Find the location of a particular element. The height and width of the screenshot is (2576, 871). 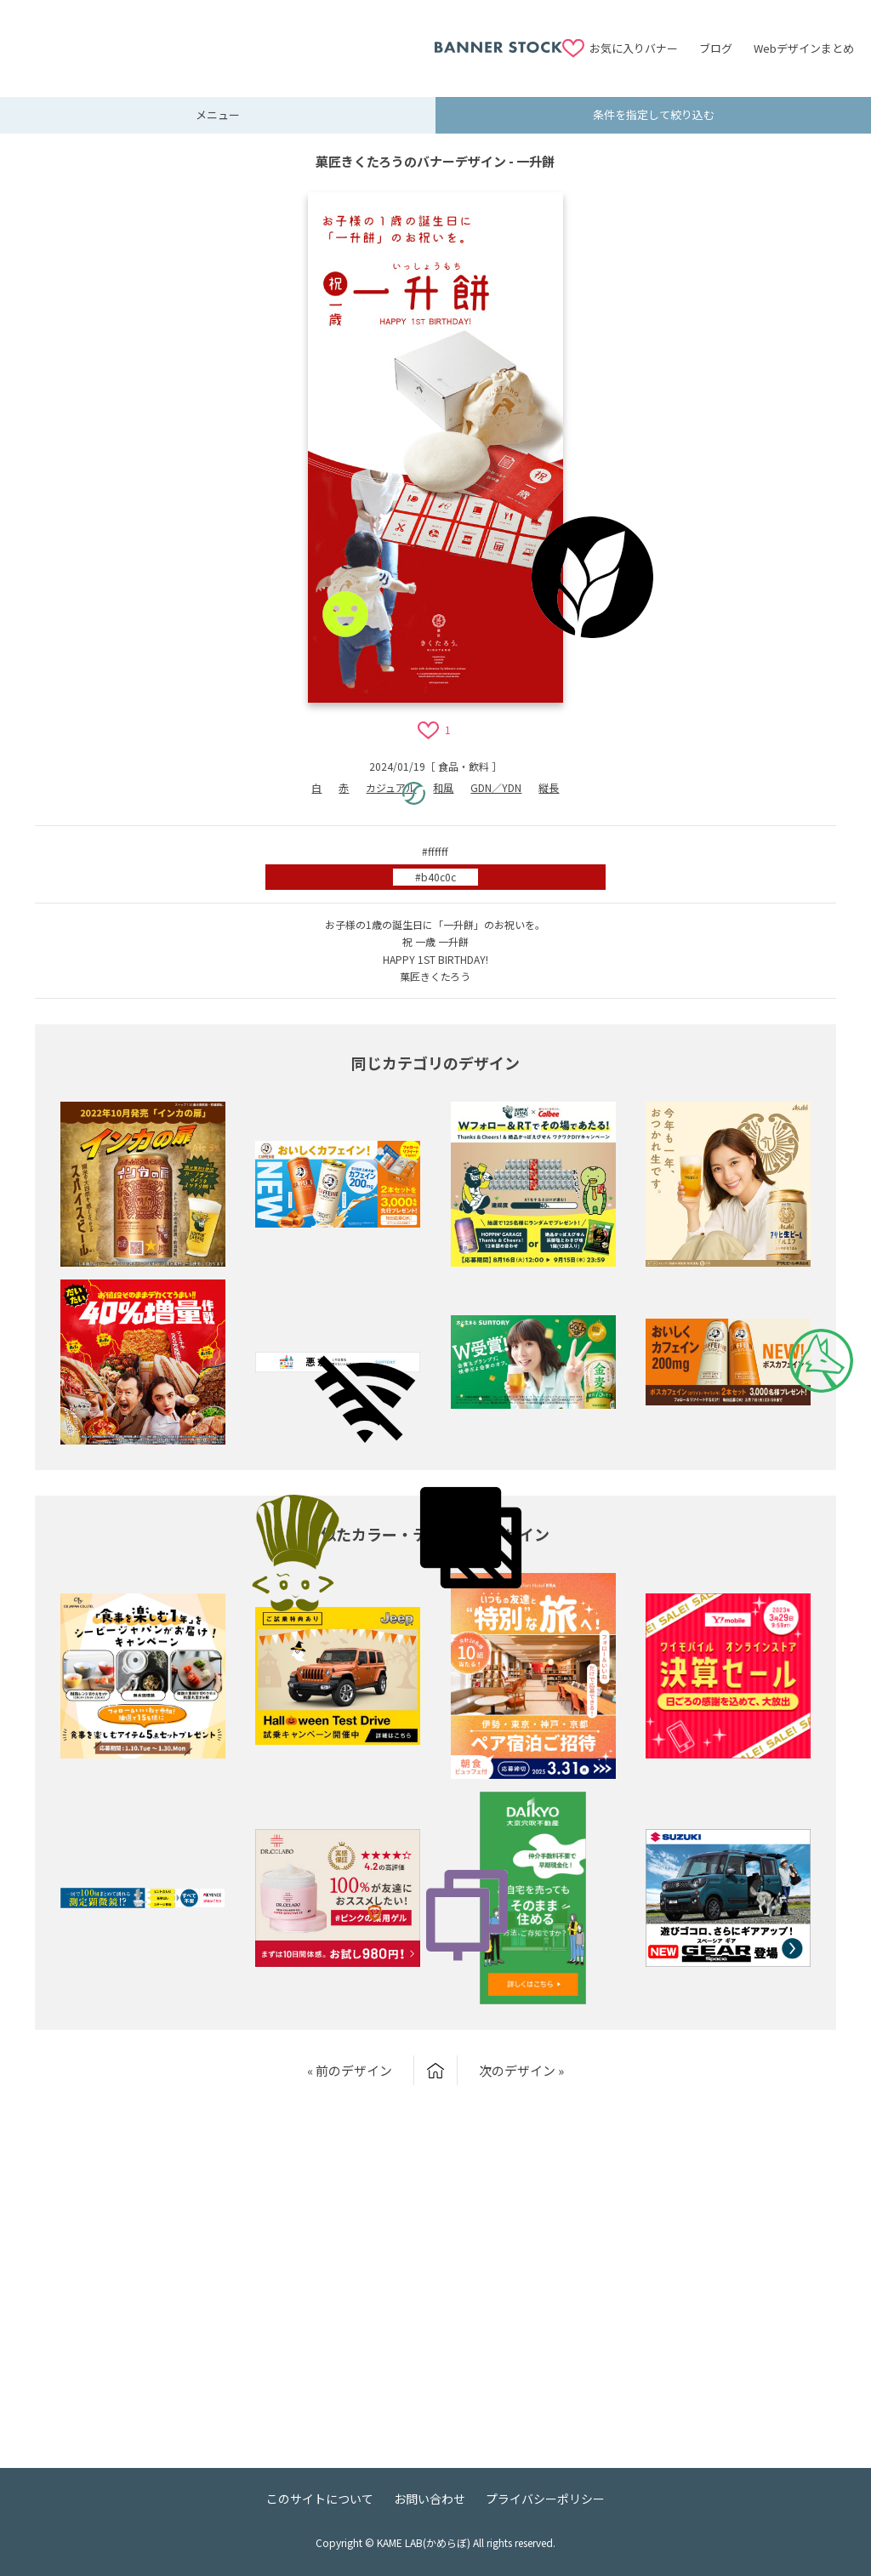

open Wolfram Language application is located at coordinates (821, 1360).